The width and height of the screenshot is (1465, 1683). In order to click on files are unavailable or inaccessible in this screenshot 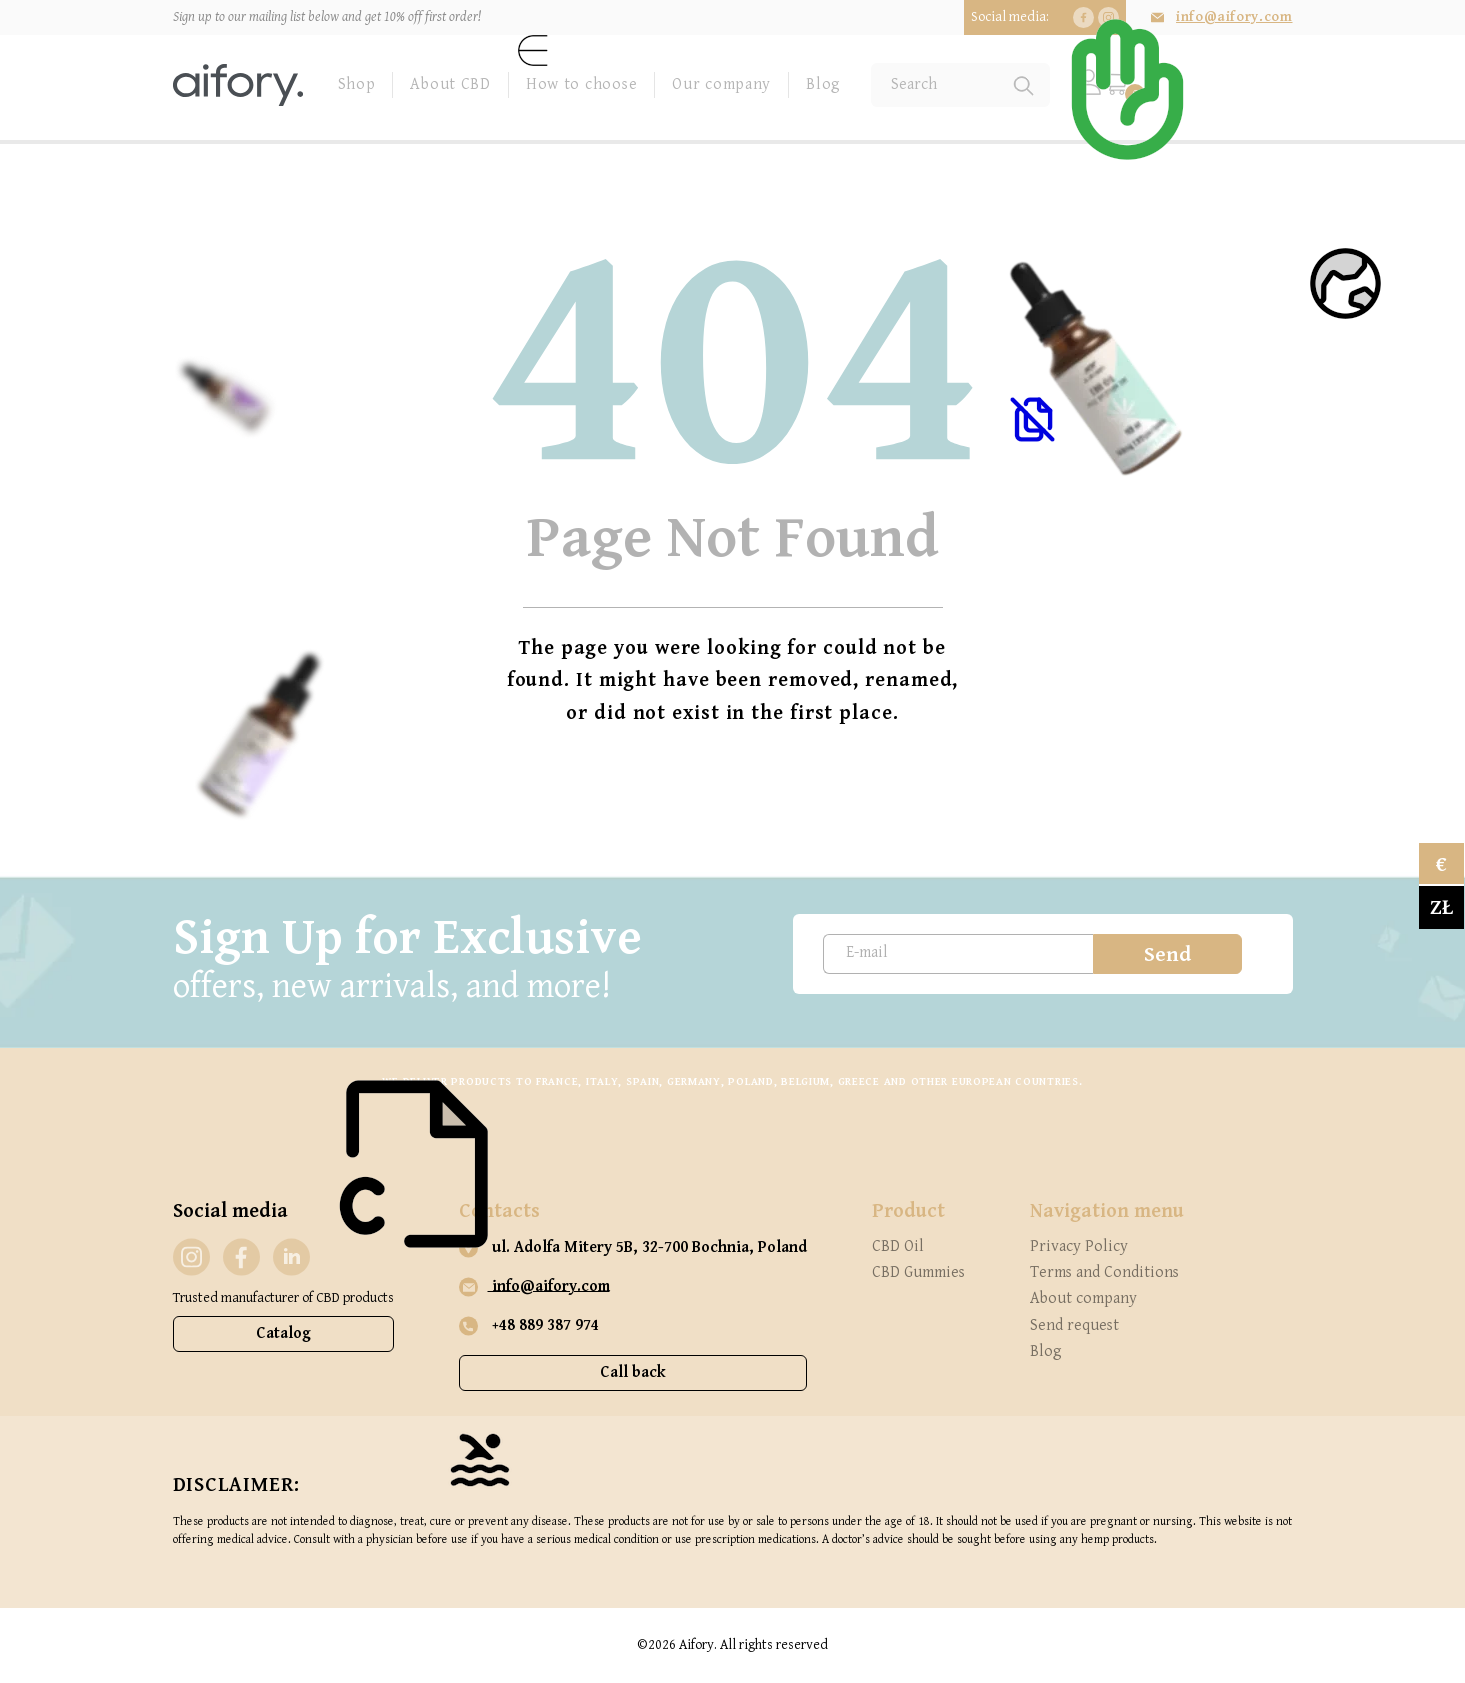, I will do `click(1032, 419)`.